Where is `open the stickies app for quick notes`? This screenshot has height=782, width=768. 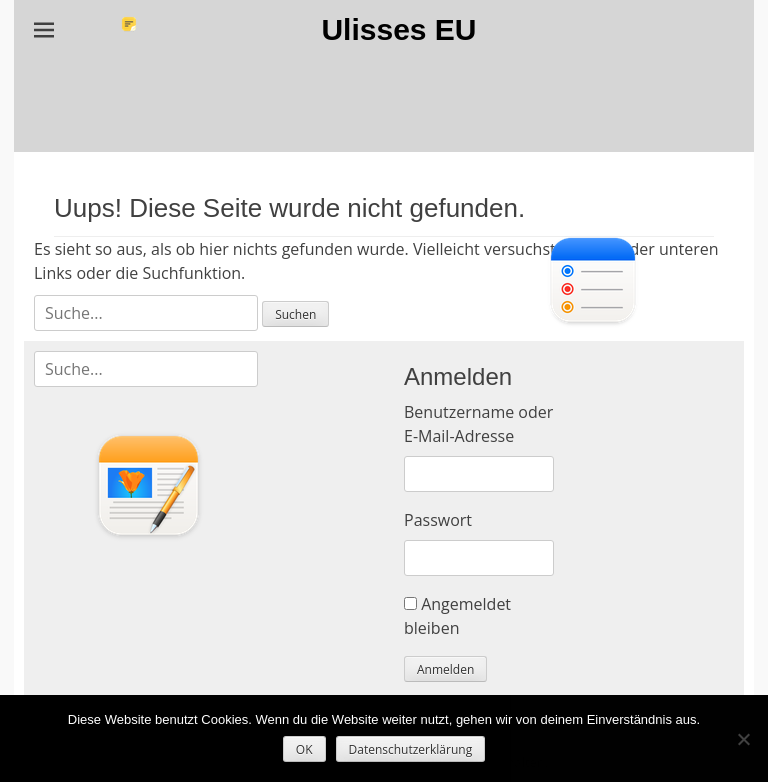 open the stickies app for quick notes is located at coordinates (129, 24).